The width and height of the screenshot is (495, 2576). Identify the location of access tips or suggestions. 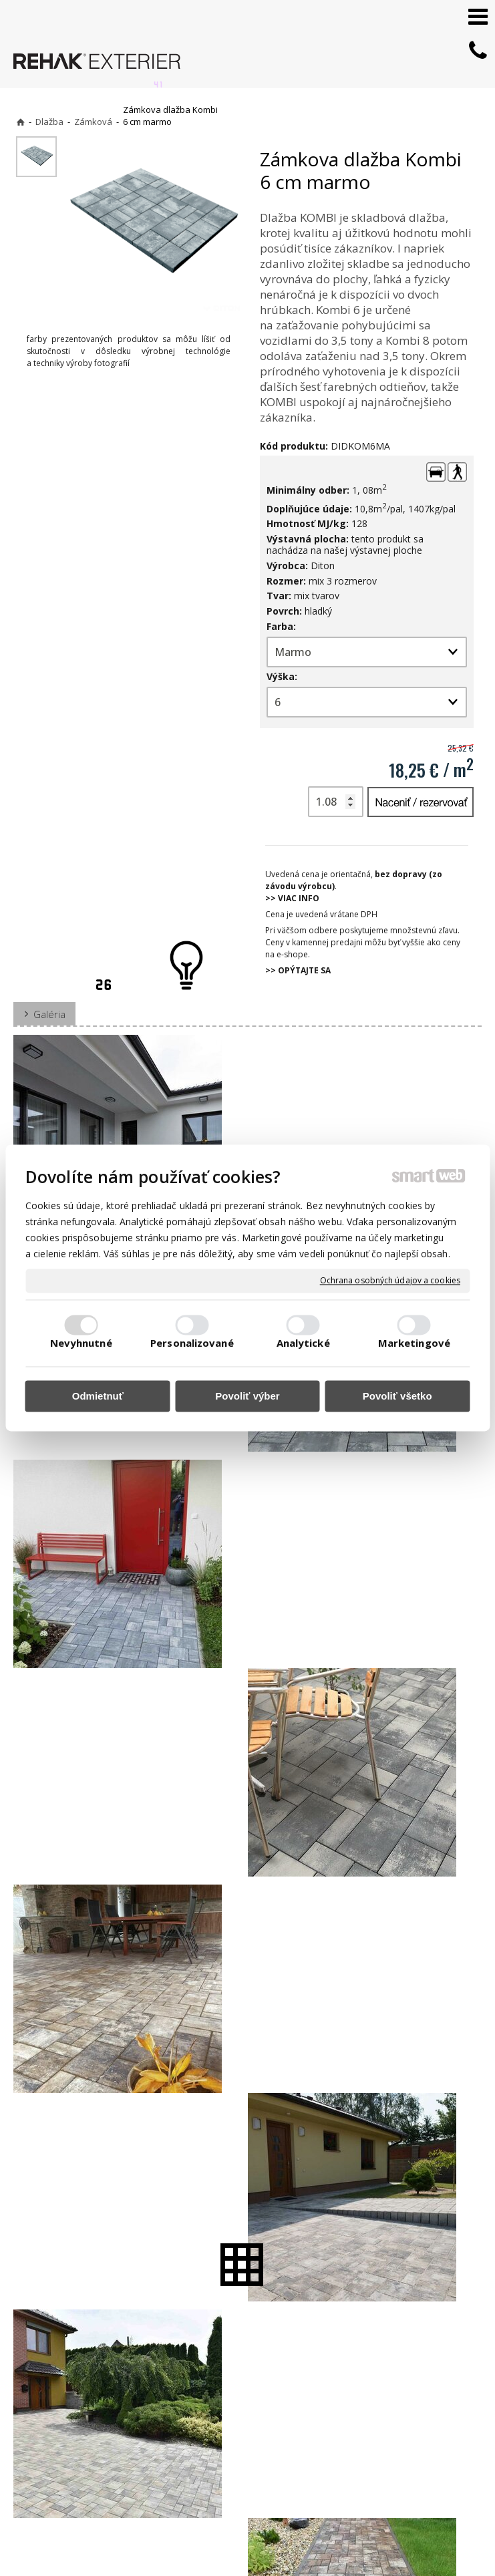
(186, 965).